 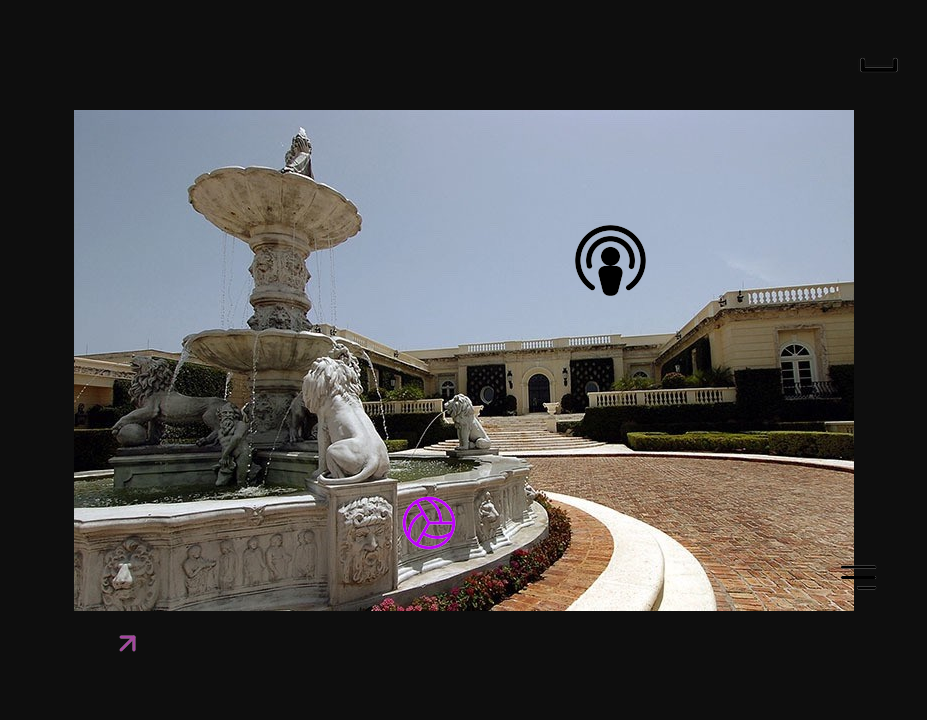 I want to click on open apple podcasts, so click(x=610, y=260).